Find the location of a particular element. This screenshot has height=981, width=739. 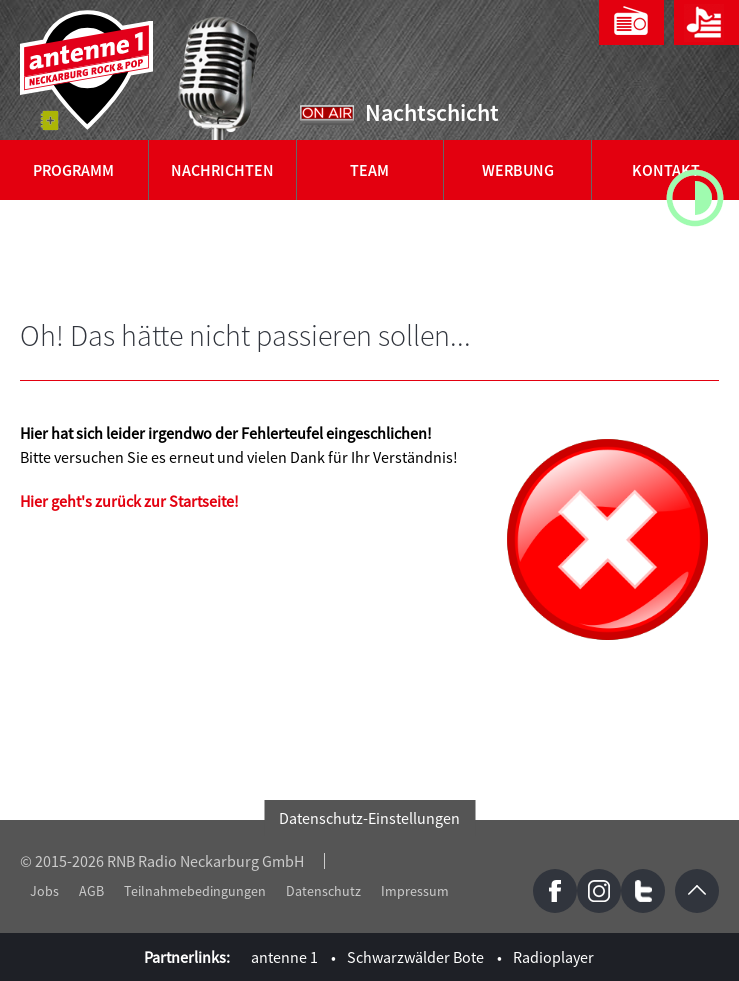

adjust display contrast settings is located at coordinates (695, 198).